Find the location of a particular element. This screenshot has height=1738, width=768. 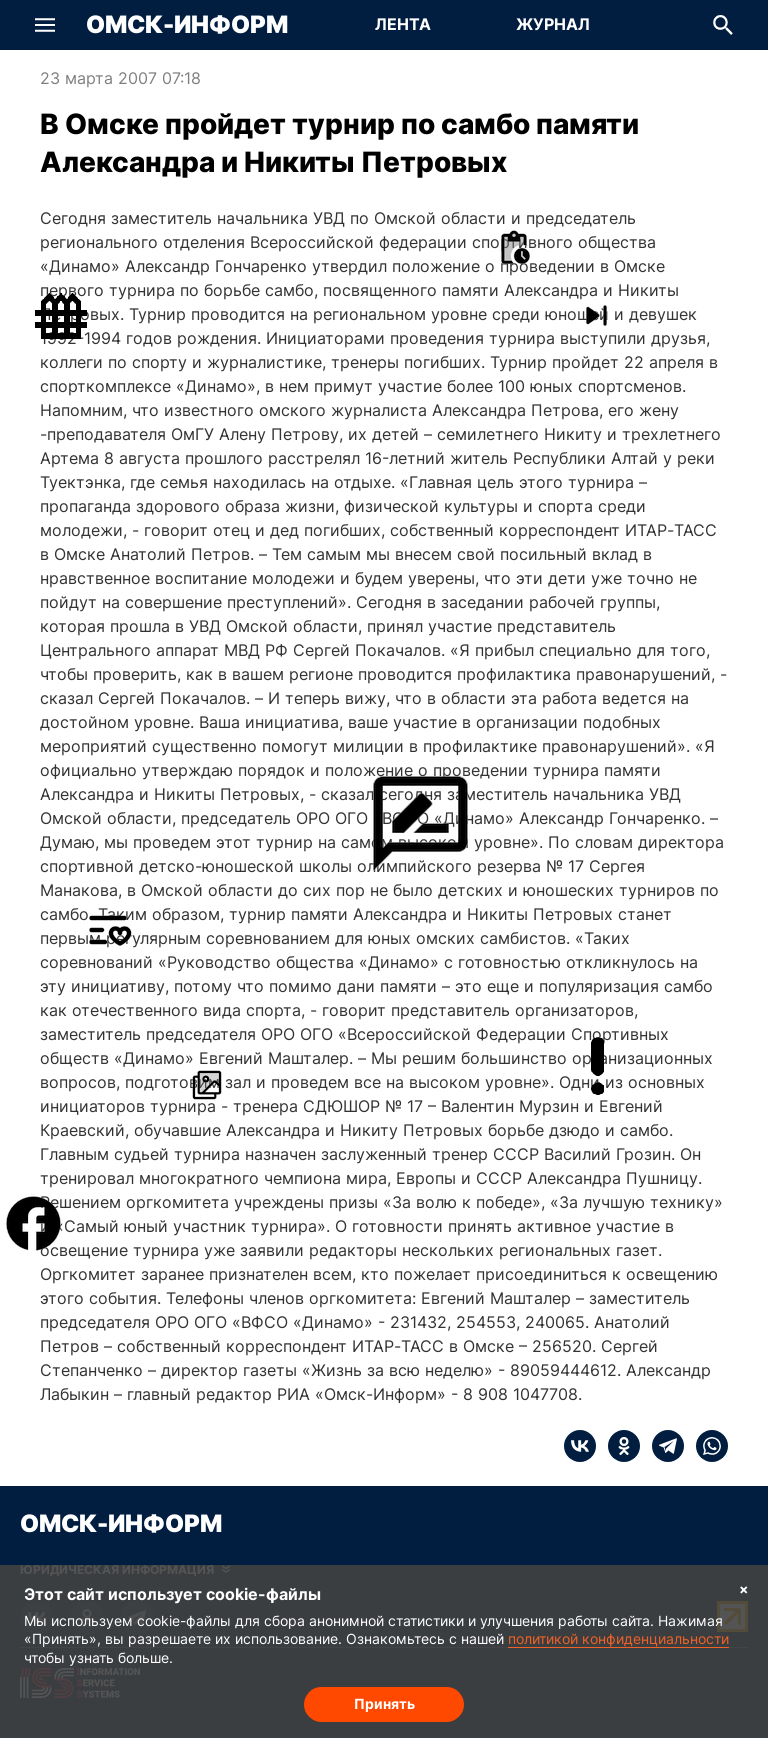

write a review or rating is located at coordinates (420, 823).